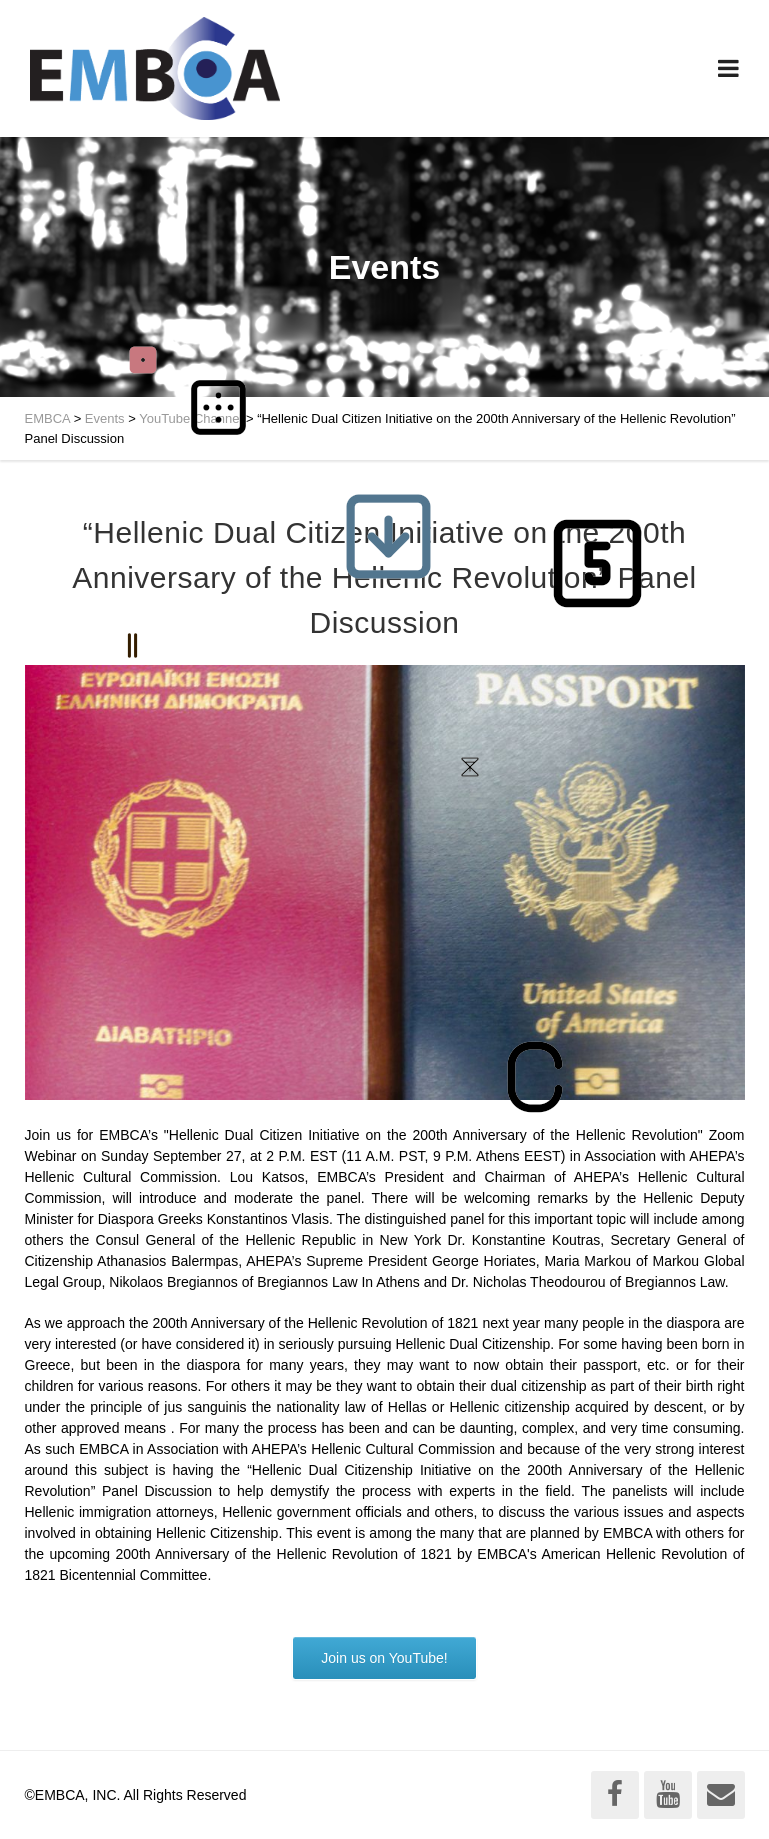 The height and width of the screenshot is (1839, 769). Describe the element at coordinates (143, 360) in the screenshot. I see `roll the dice or generate a random result` at that location.